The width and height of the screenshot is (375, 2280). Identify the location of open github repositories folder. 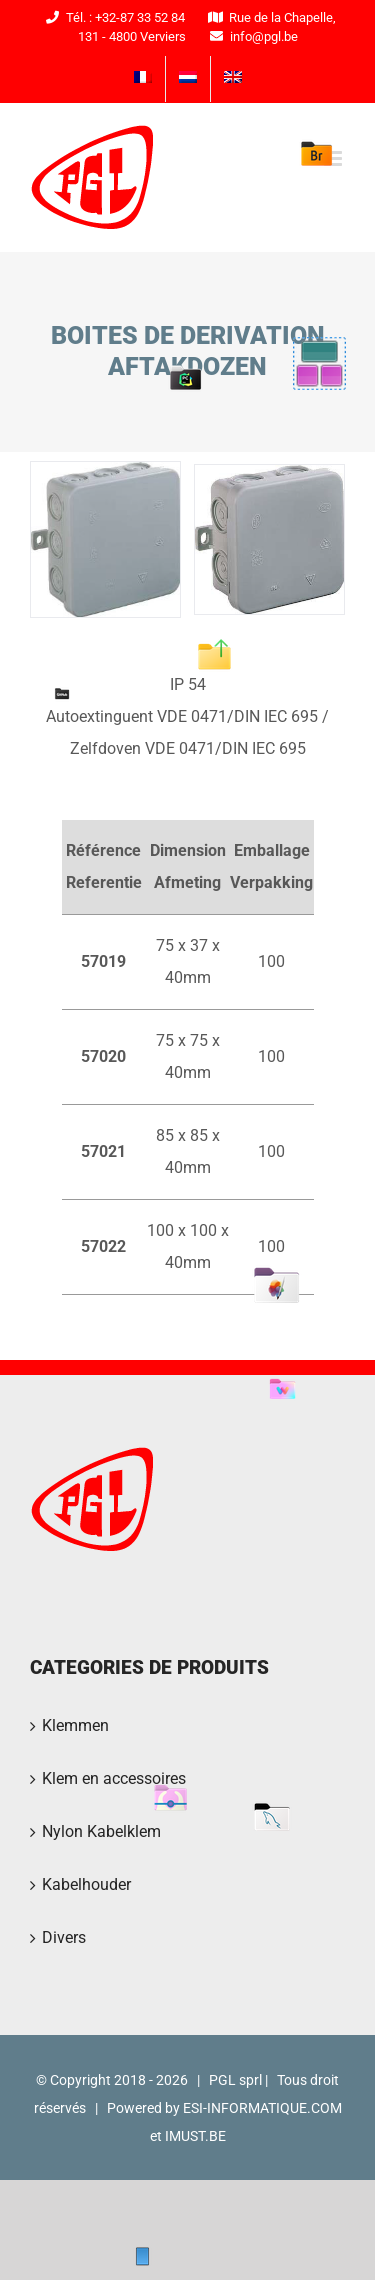
(62, 694).